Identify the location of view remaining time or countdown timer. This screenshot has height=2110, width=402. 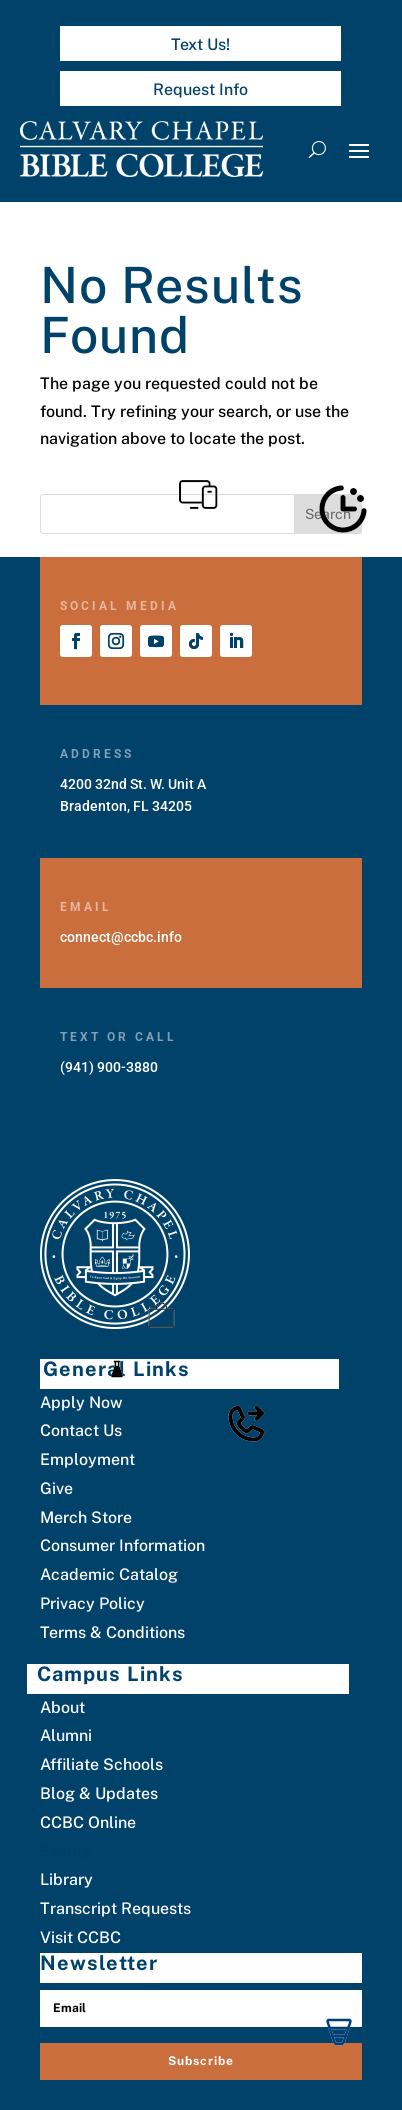
(343, 509).